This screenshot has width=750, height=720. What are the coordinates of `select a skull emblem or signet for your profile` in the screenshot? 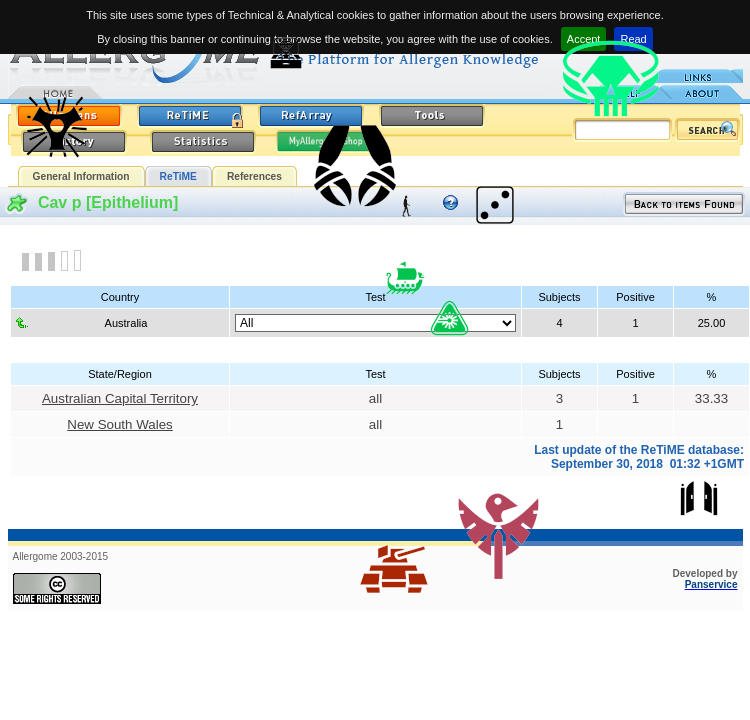 It's located at (610, 79).